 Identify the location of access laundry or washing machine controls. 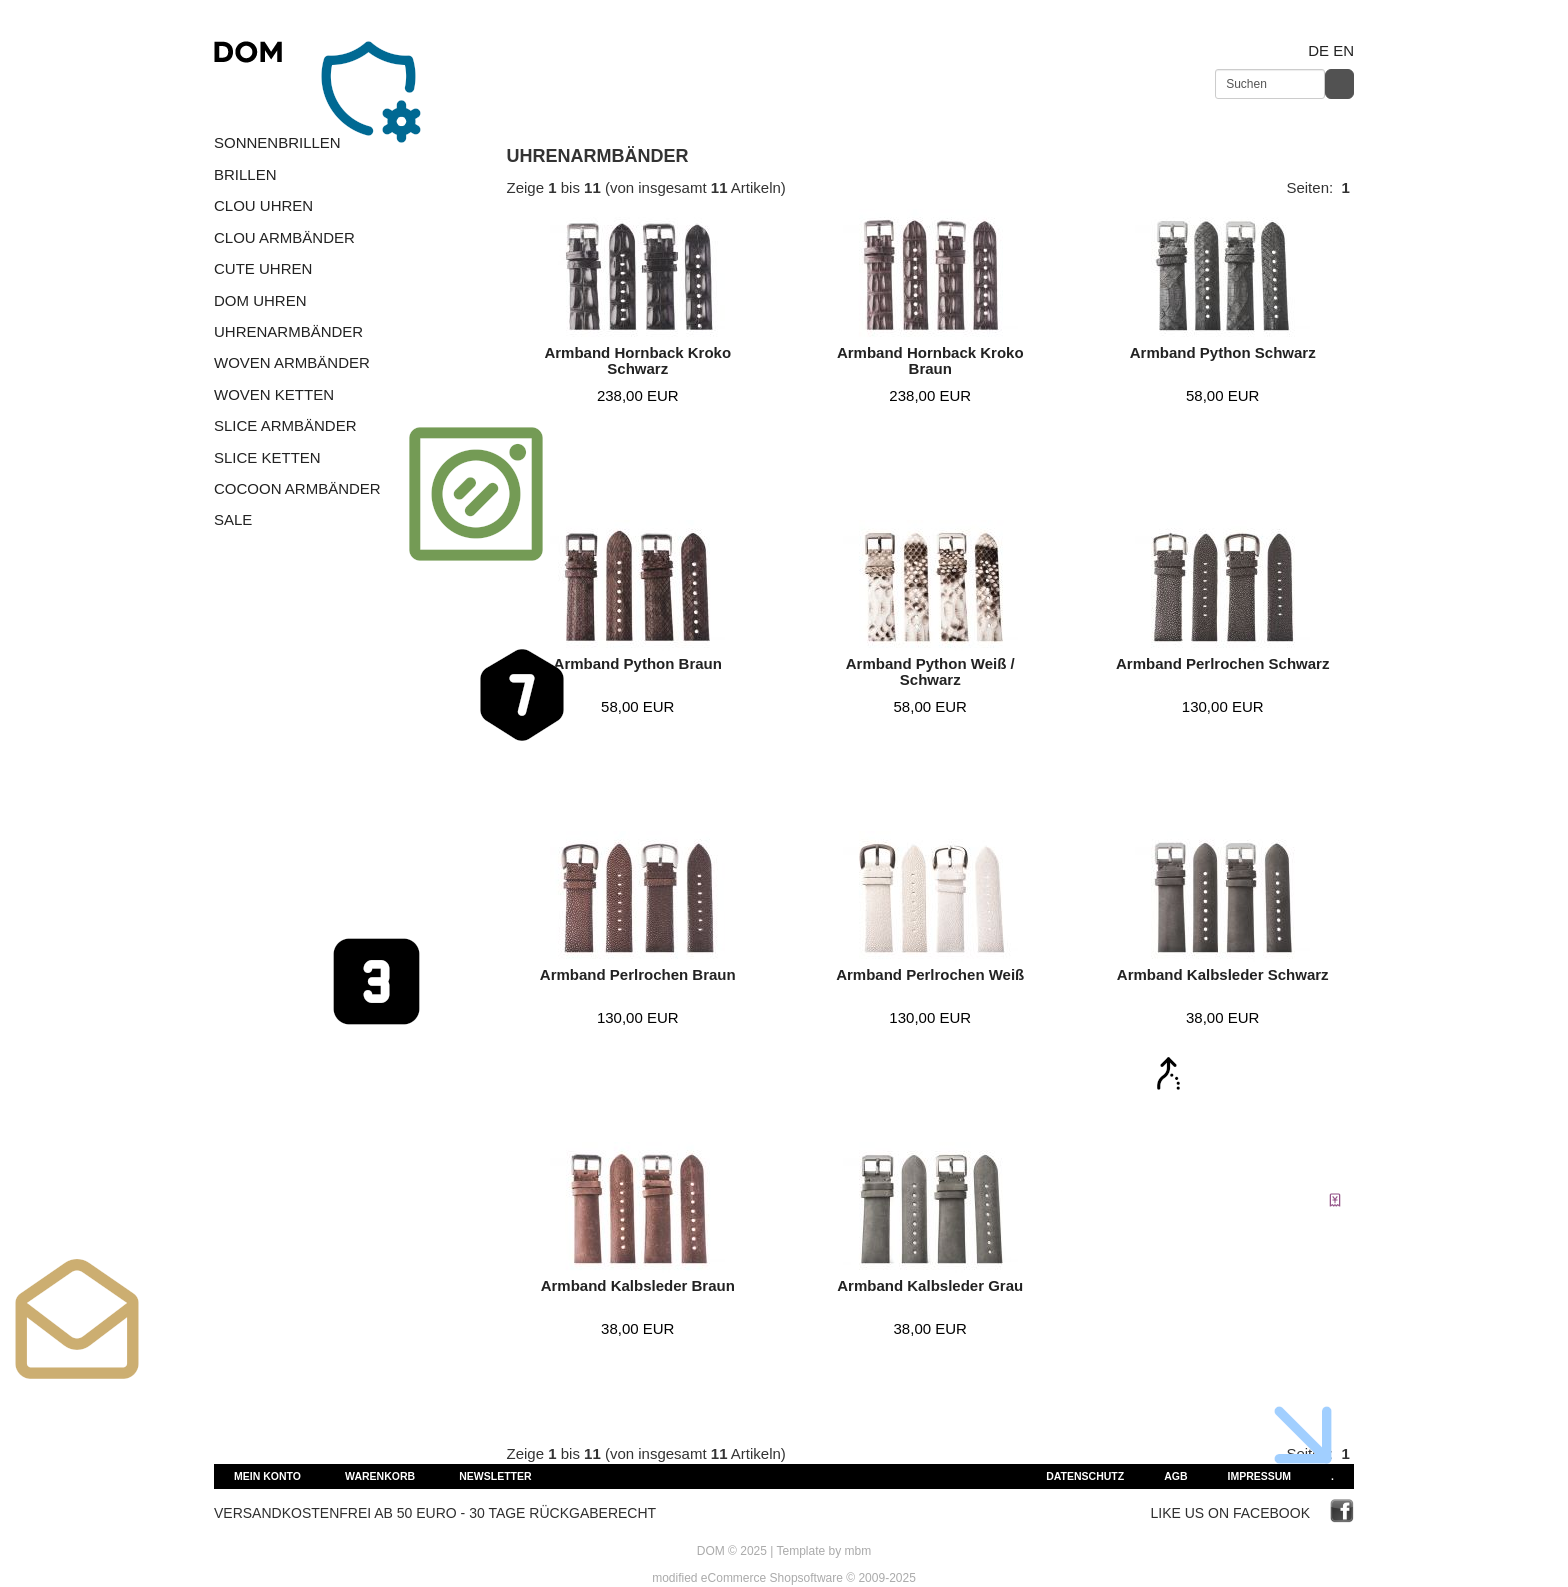
(476, 494).